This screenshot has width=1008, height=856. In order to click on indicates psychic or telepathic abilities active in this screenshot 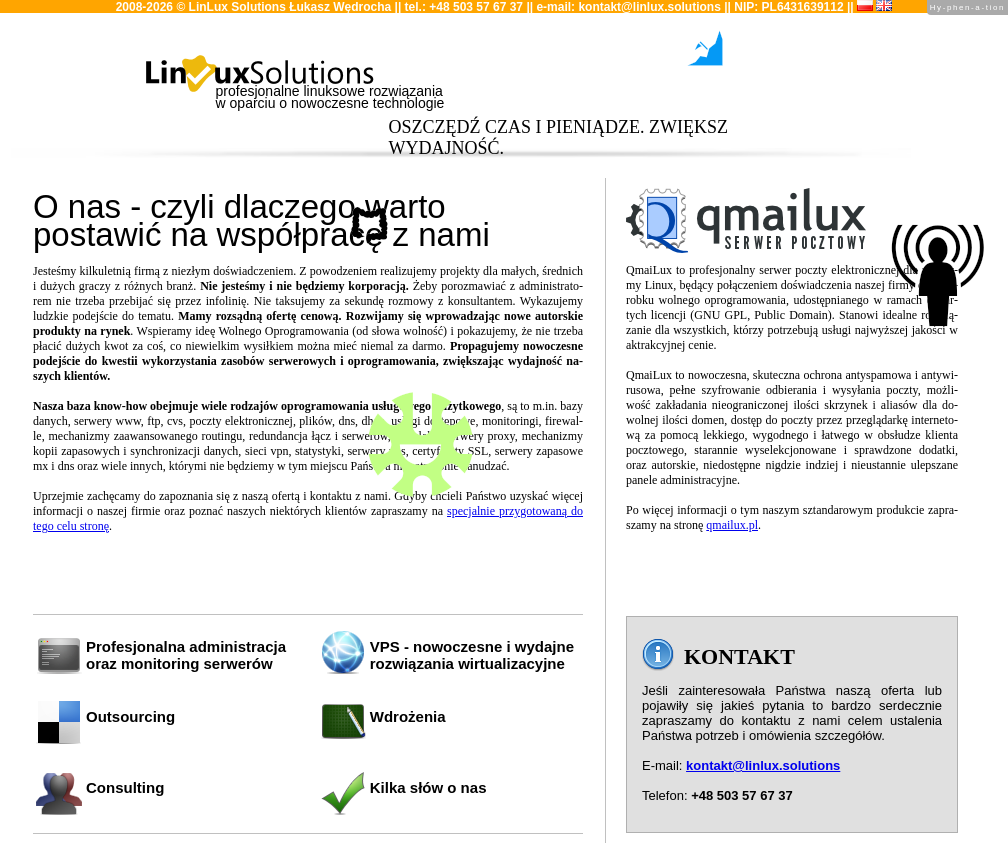, I will do `click(938, 275)`.